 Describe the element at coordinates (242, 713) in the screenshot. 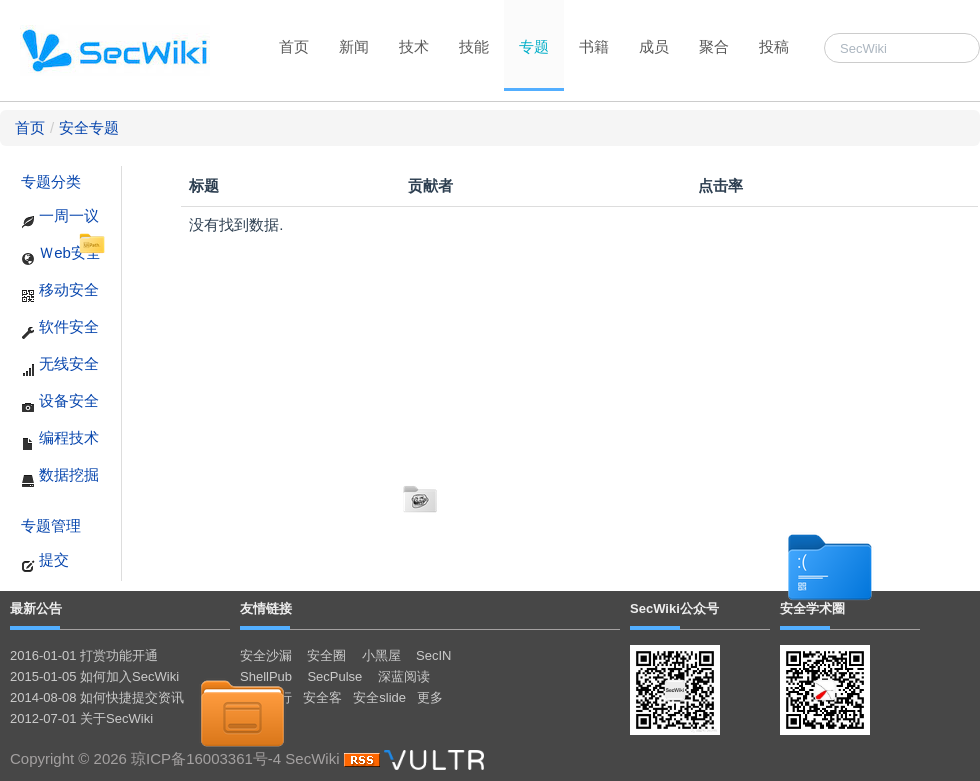

I see `open desktop folder` at that location.